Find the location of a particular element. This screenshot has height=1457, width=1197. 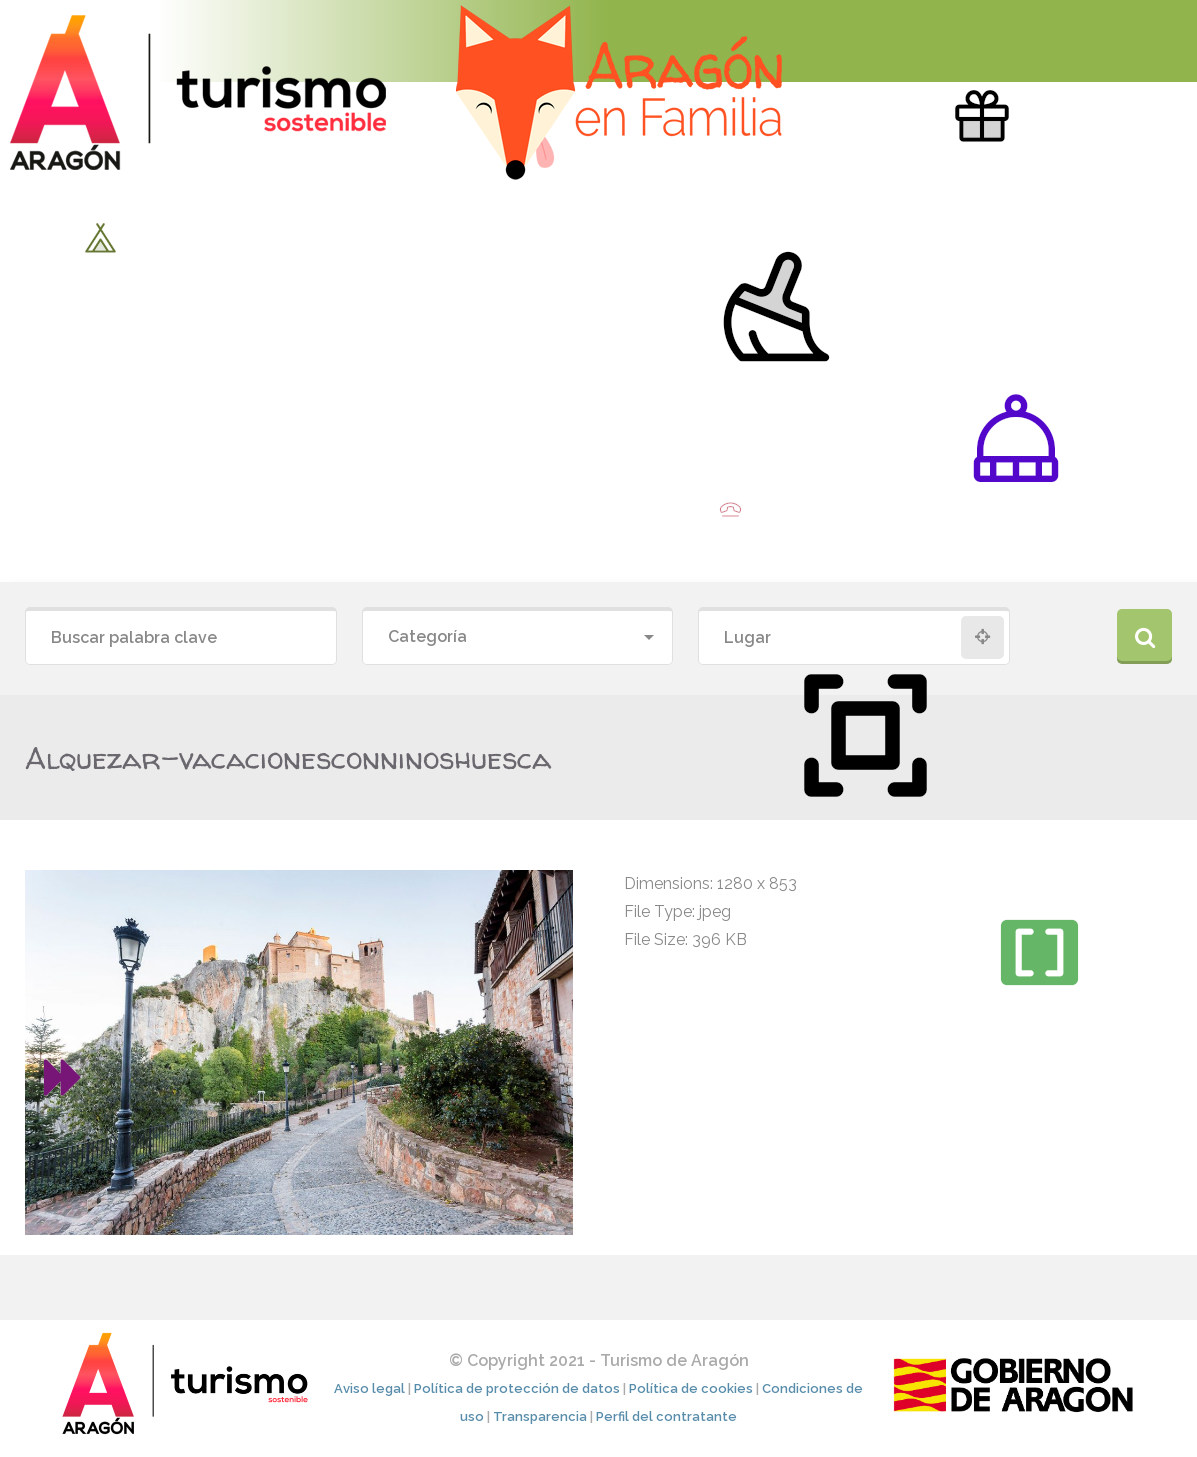

clear cache or temporary files is located at coordinates (774, 310).